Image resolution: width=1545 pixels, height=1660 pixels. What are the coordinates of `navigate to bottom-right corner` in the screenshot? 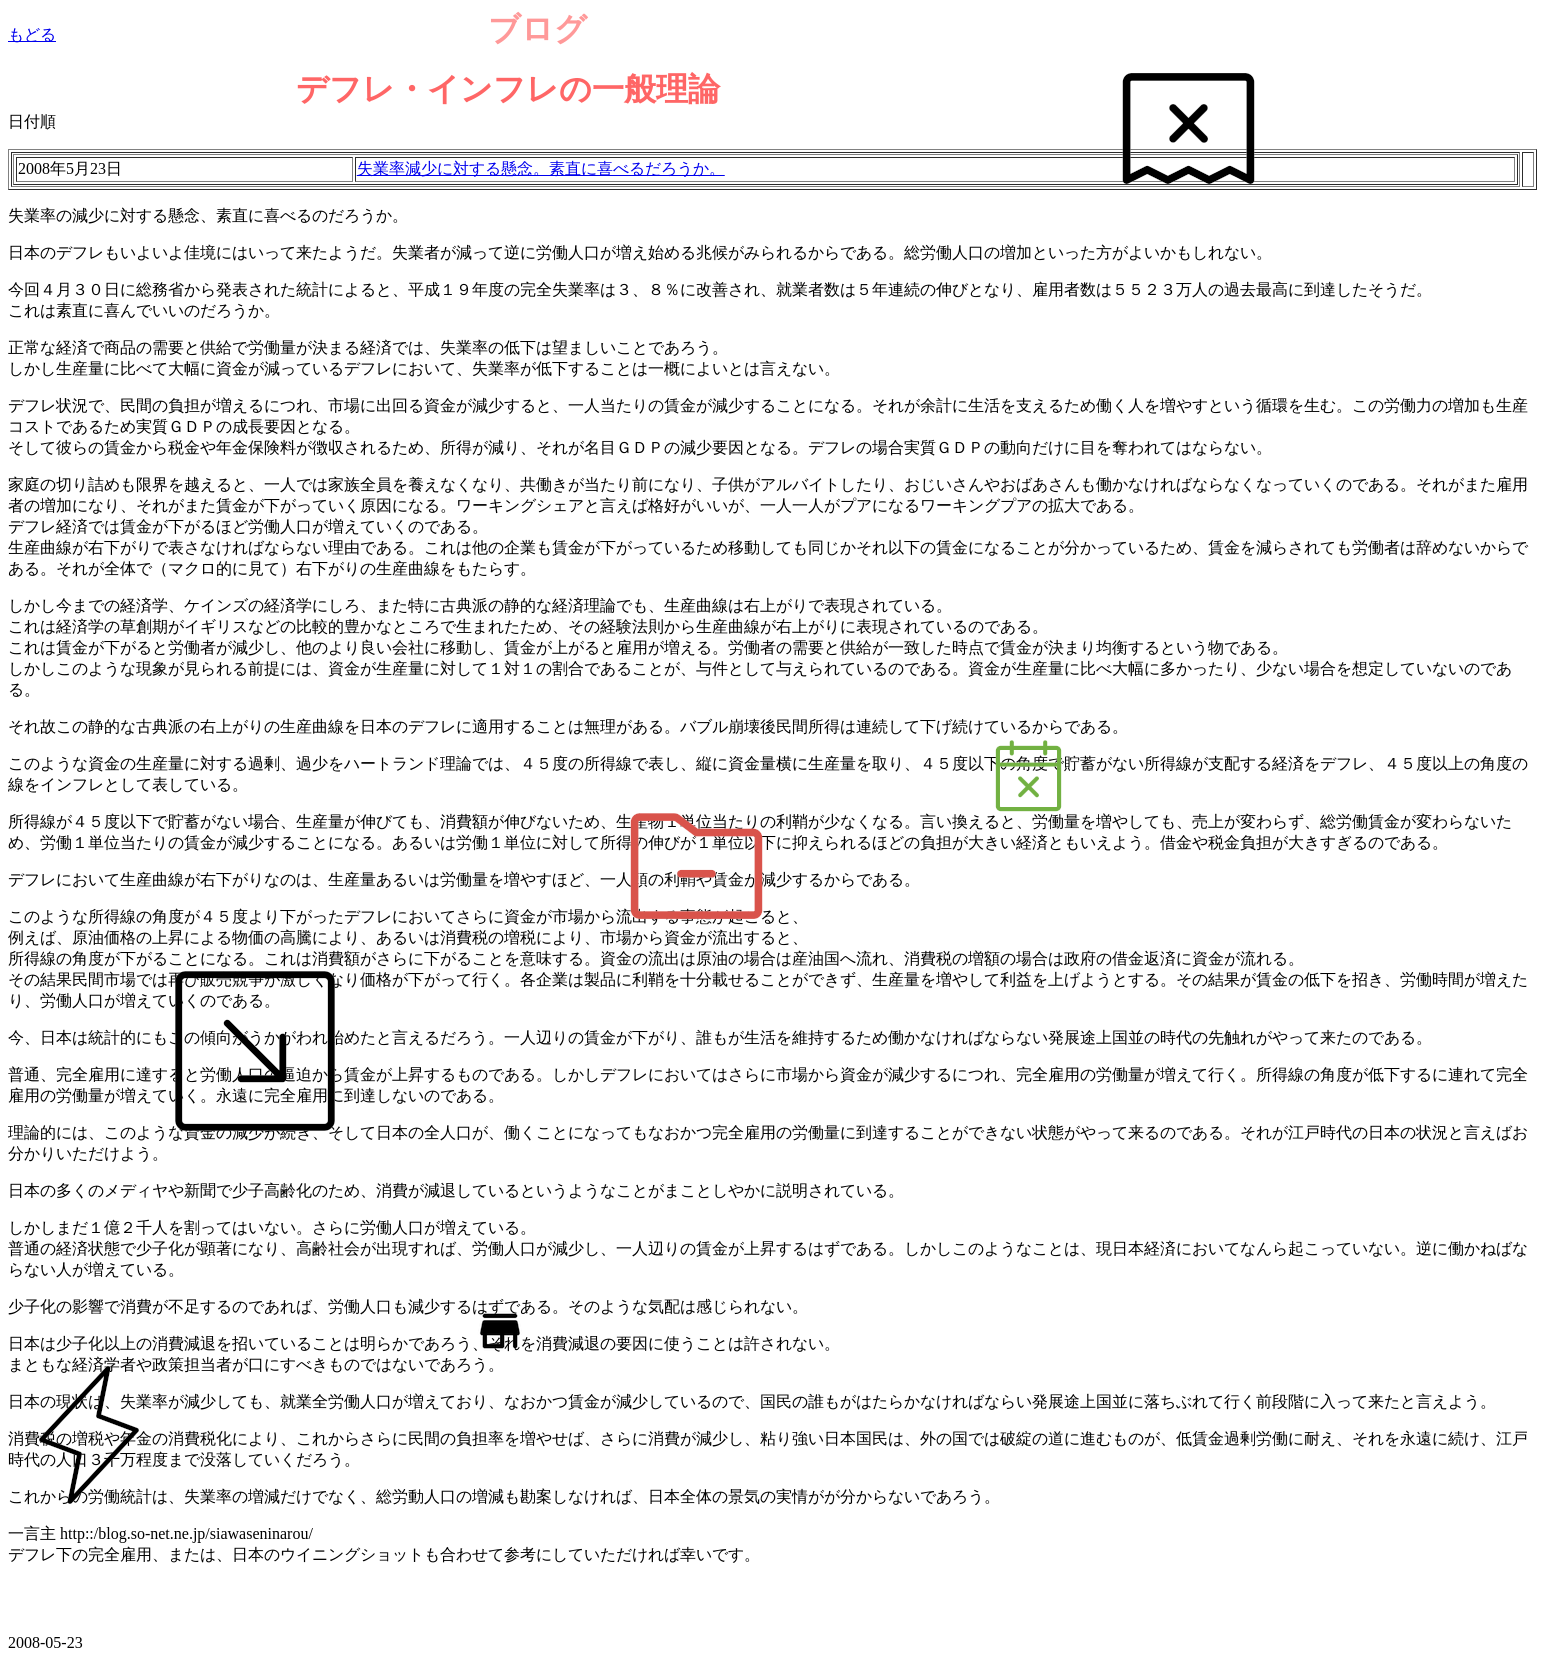 It's located at (255, 1051).